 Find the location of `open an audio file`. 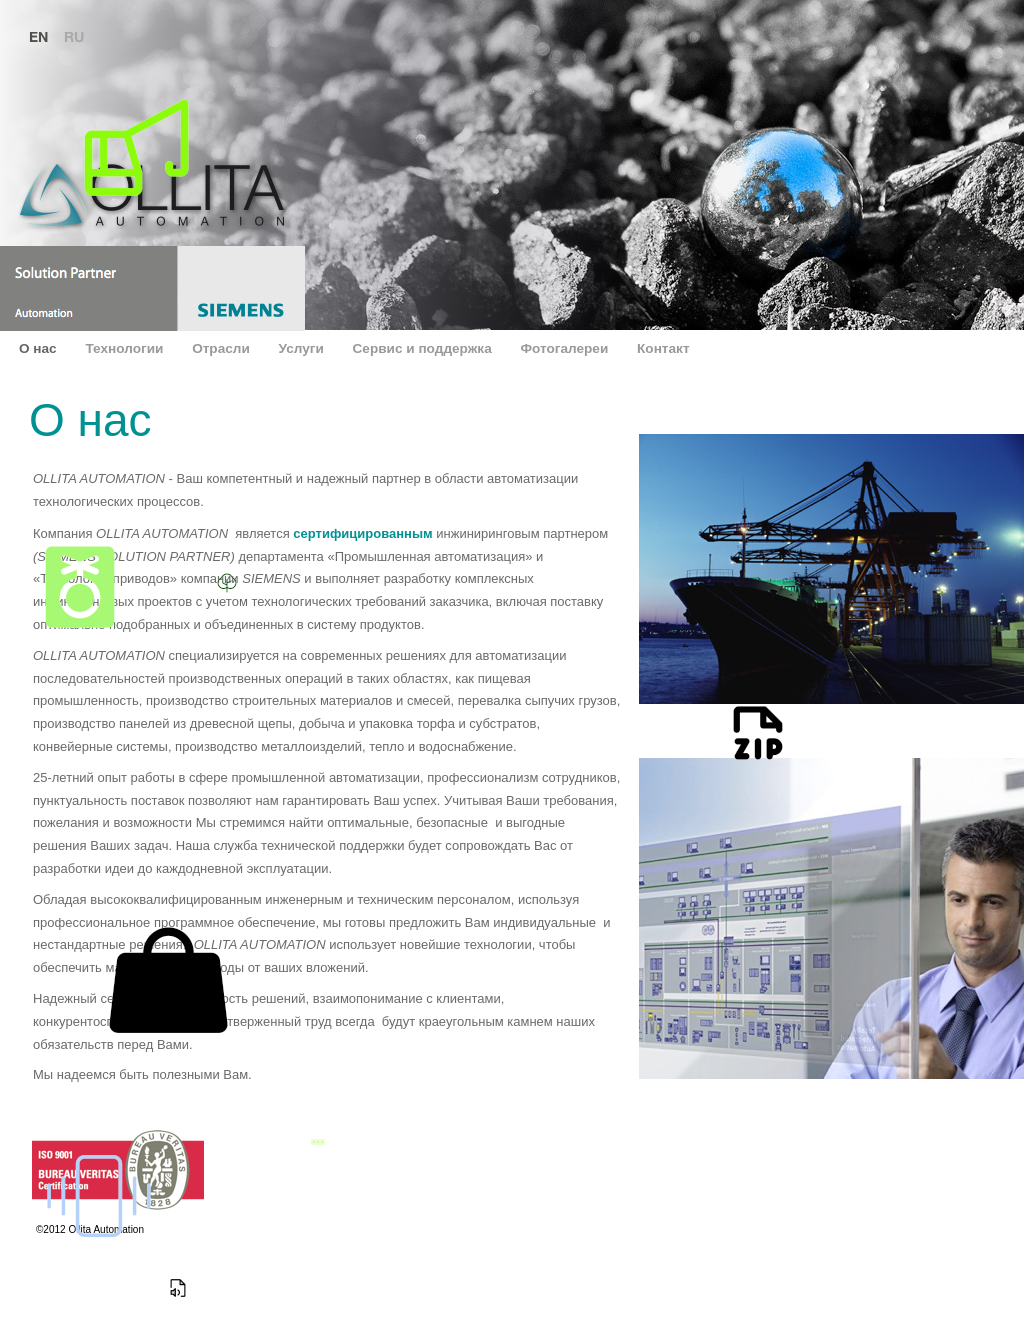

open an audio file is located at coordinates (178, 1288).